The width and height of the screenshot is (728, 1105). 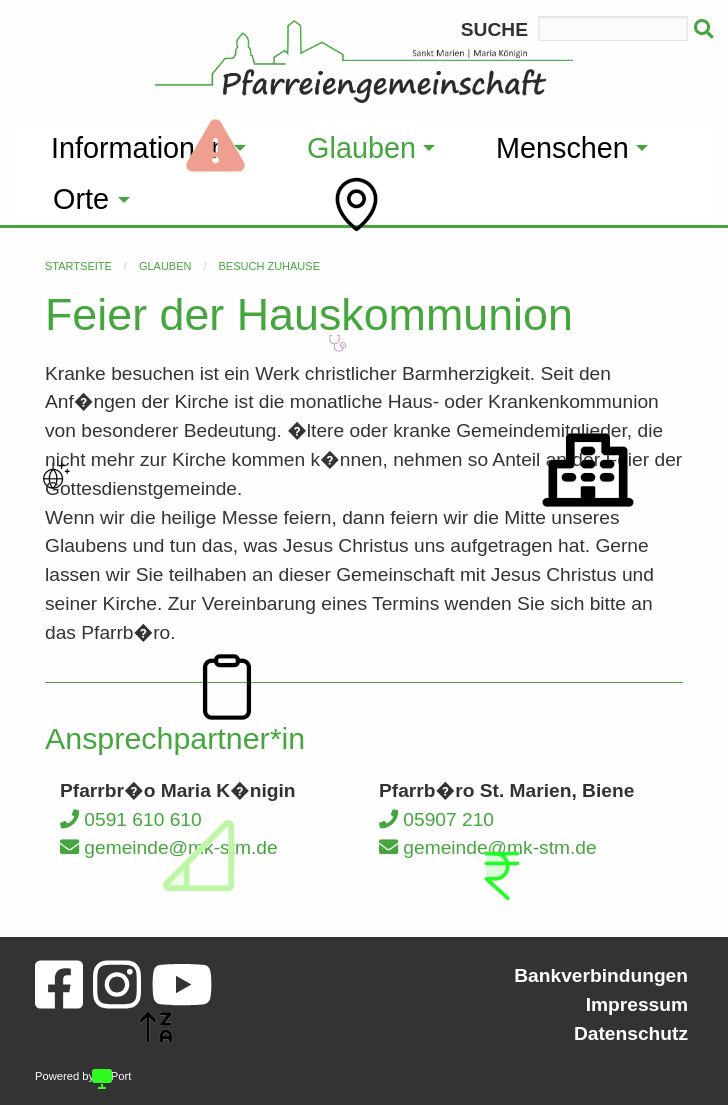 What do you see at coordinates (215, 146) in the screenshot?
I see `indicates a warning or caution state` at bounding box center [215, 146].